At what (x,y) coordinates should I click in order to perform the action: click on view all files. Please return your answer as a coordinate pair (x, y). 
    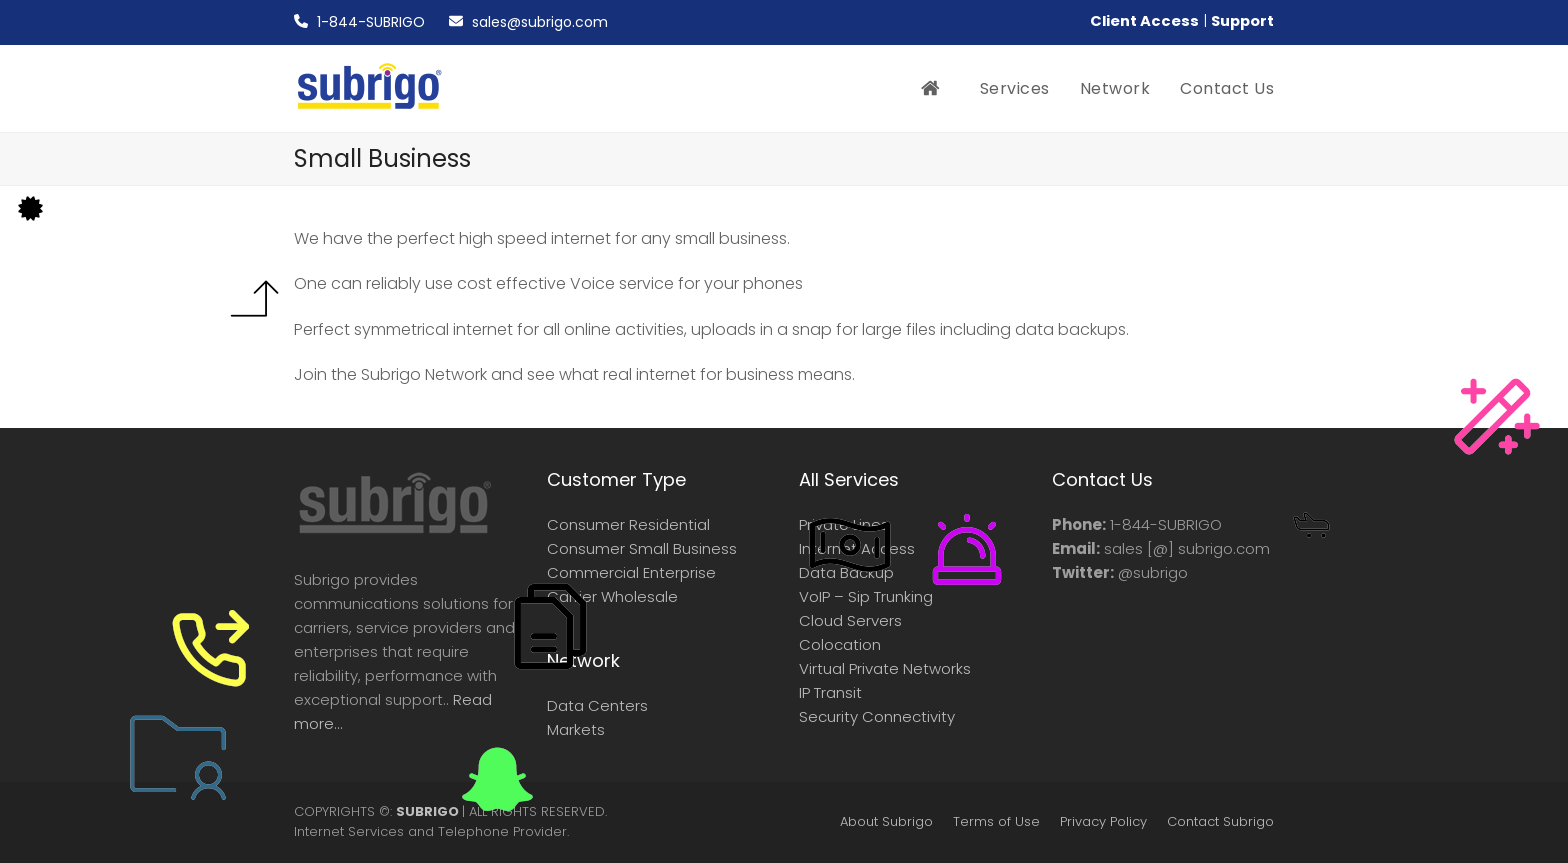
    Looking at the image, I should click on (550, 626).